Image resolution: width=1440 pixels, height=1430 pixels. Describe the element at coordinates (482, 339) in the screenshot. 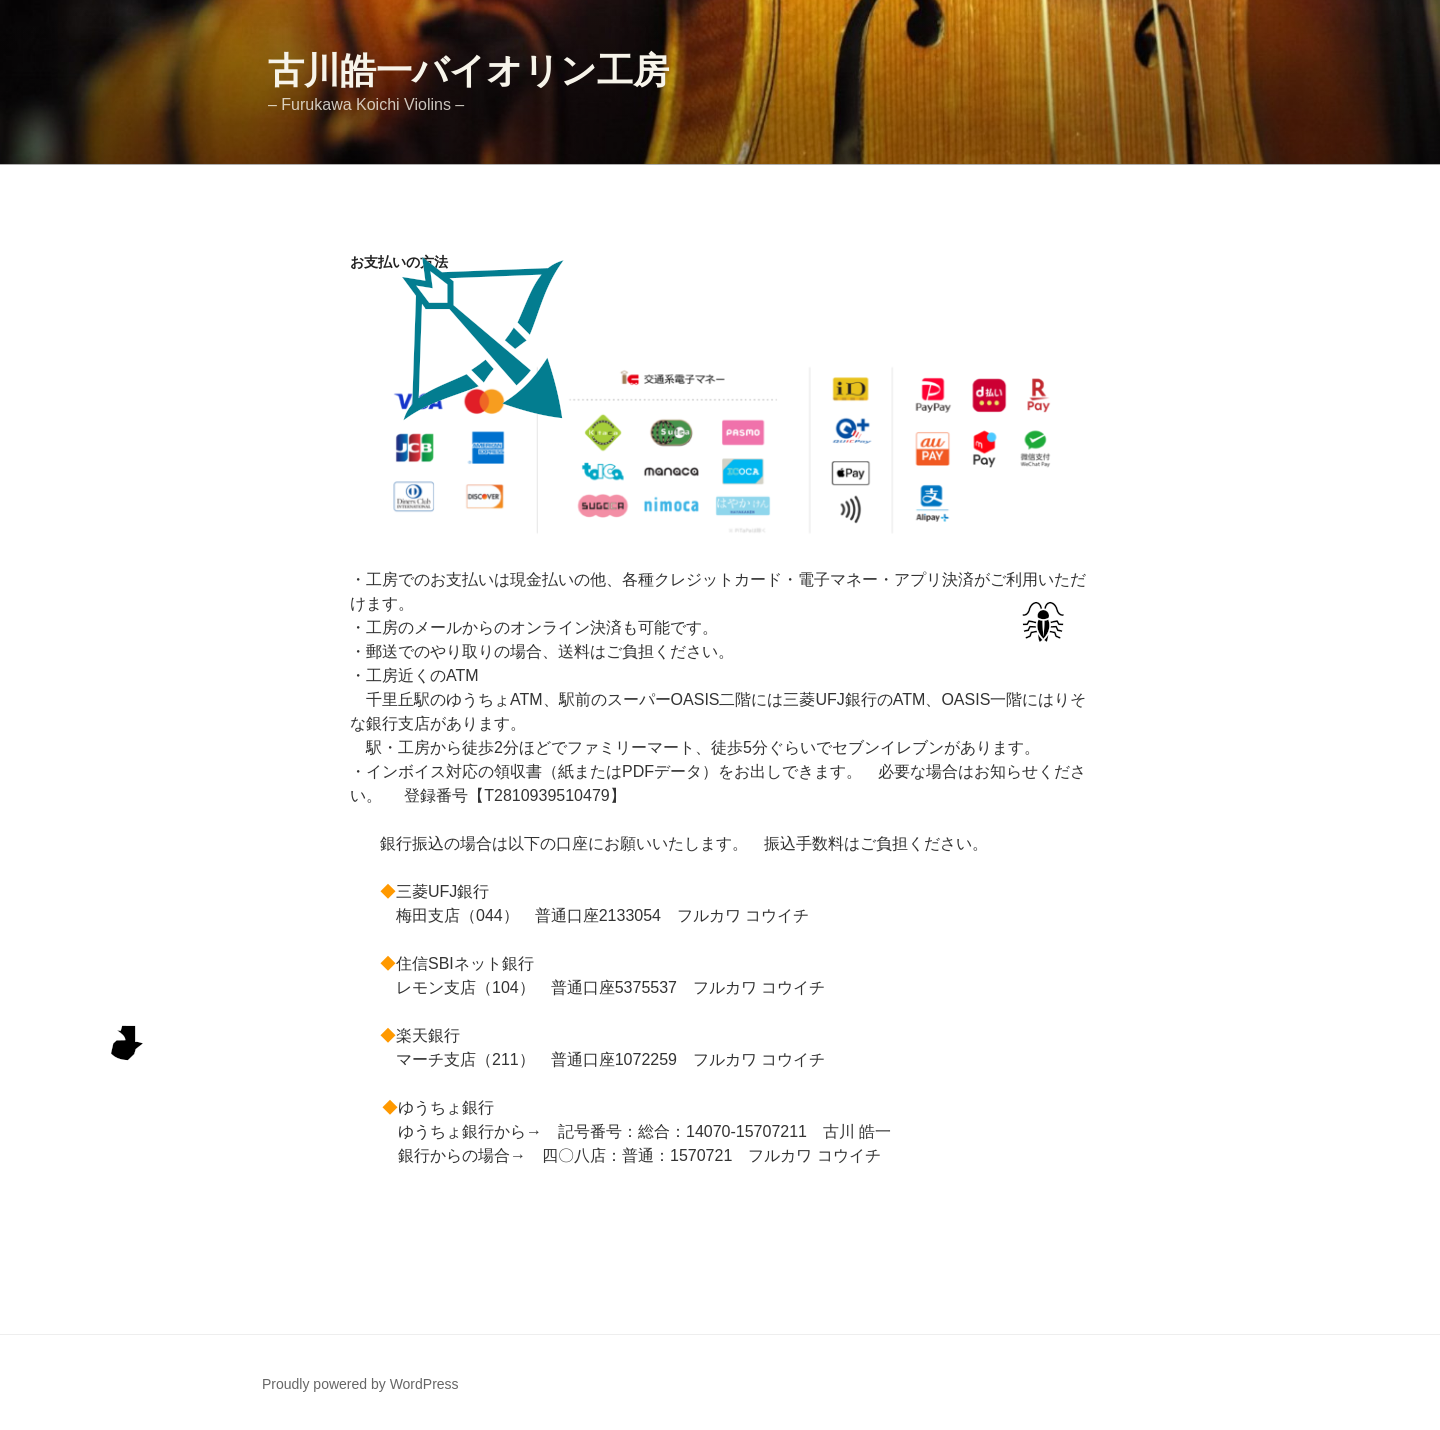

I see `equip ranged weapon` at that location.